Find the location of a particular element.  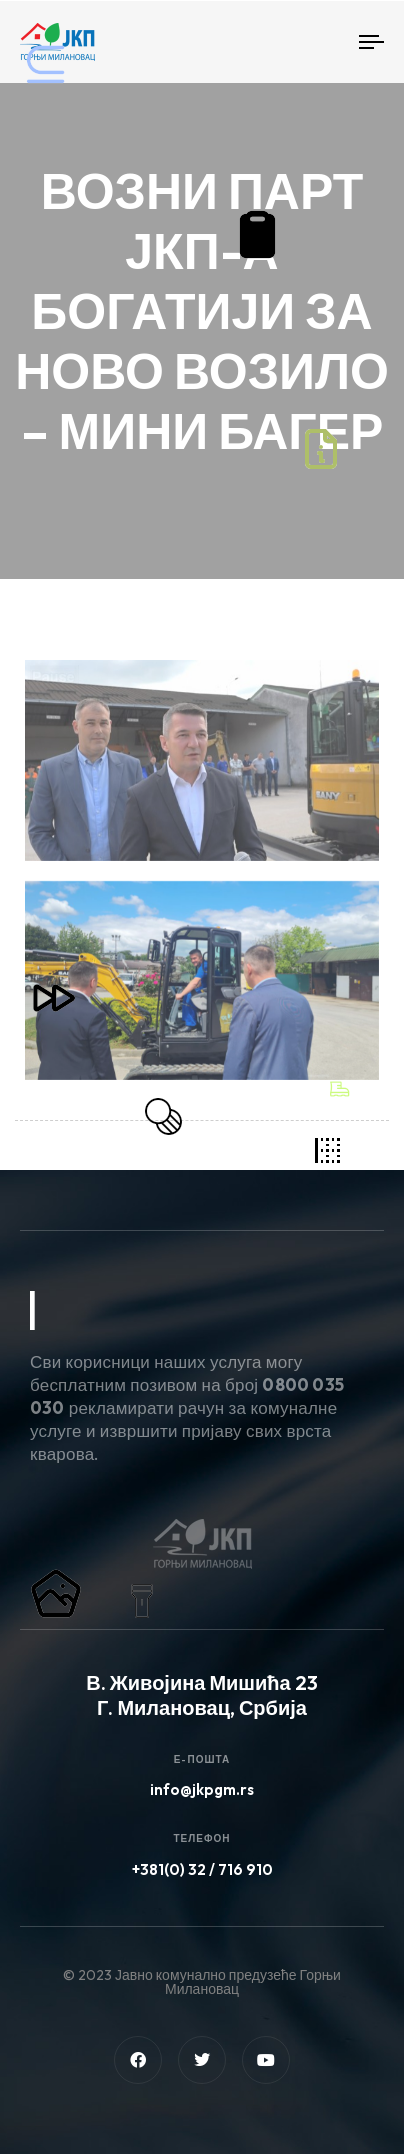

browse footwear or shoe products is located at coordinates (339, 1089).